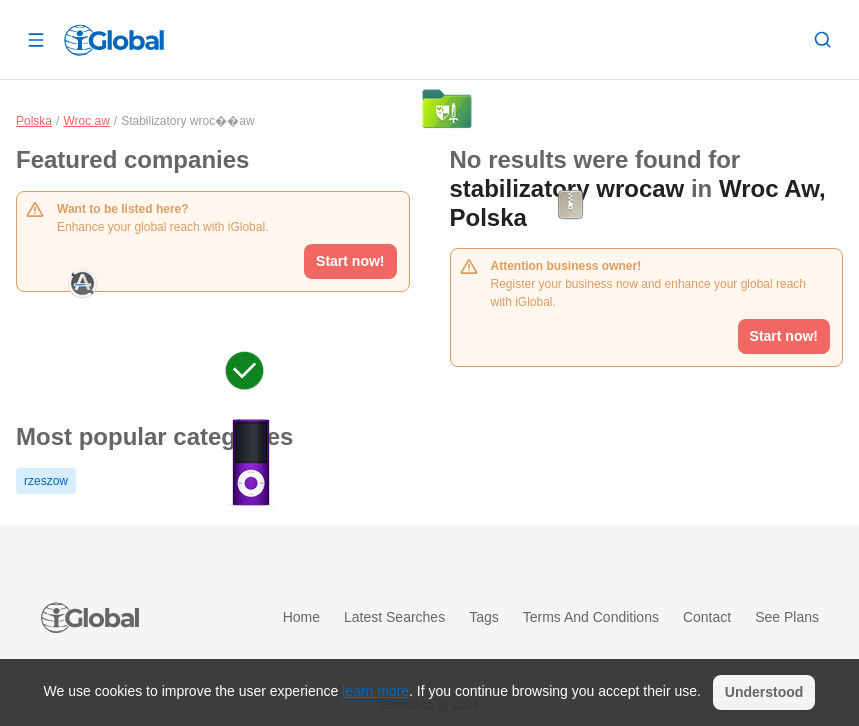  I want to click on open the software updater application, so click(82, 283).